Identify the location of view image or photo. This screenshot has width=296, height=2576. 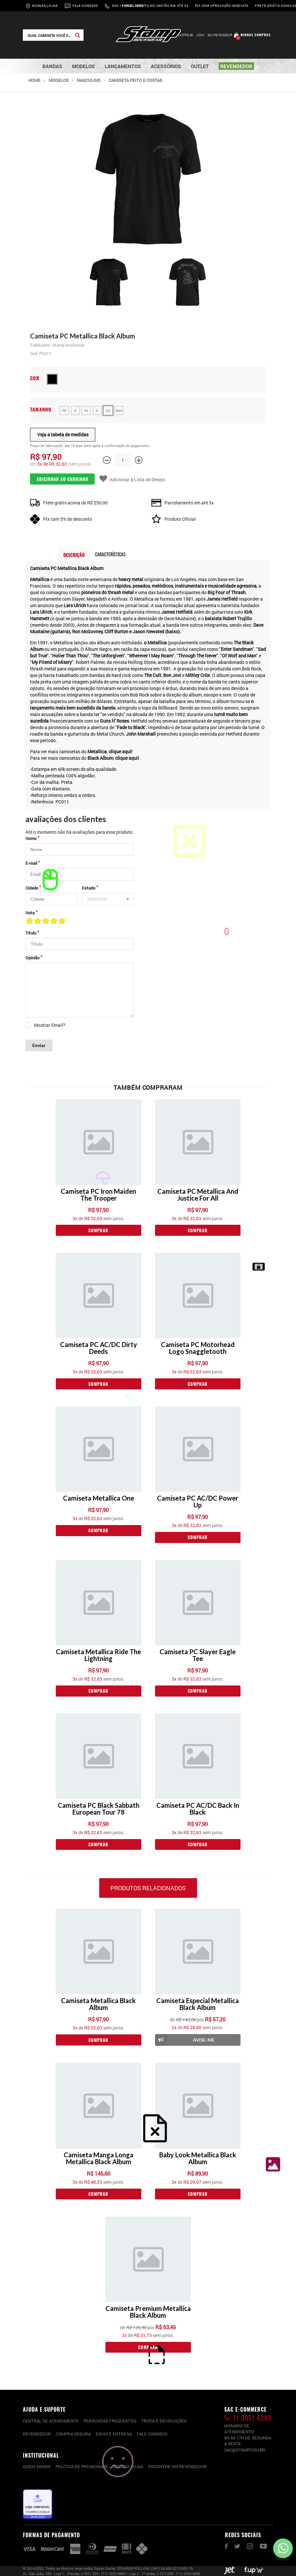
(273, 2164).